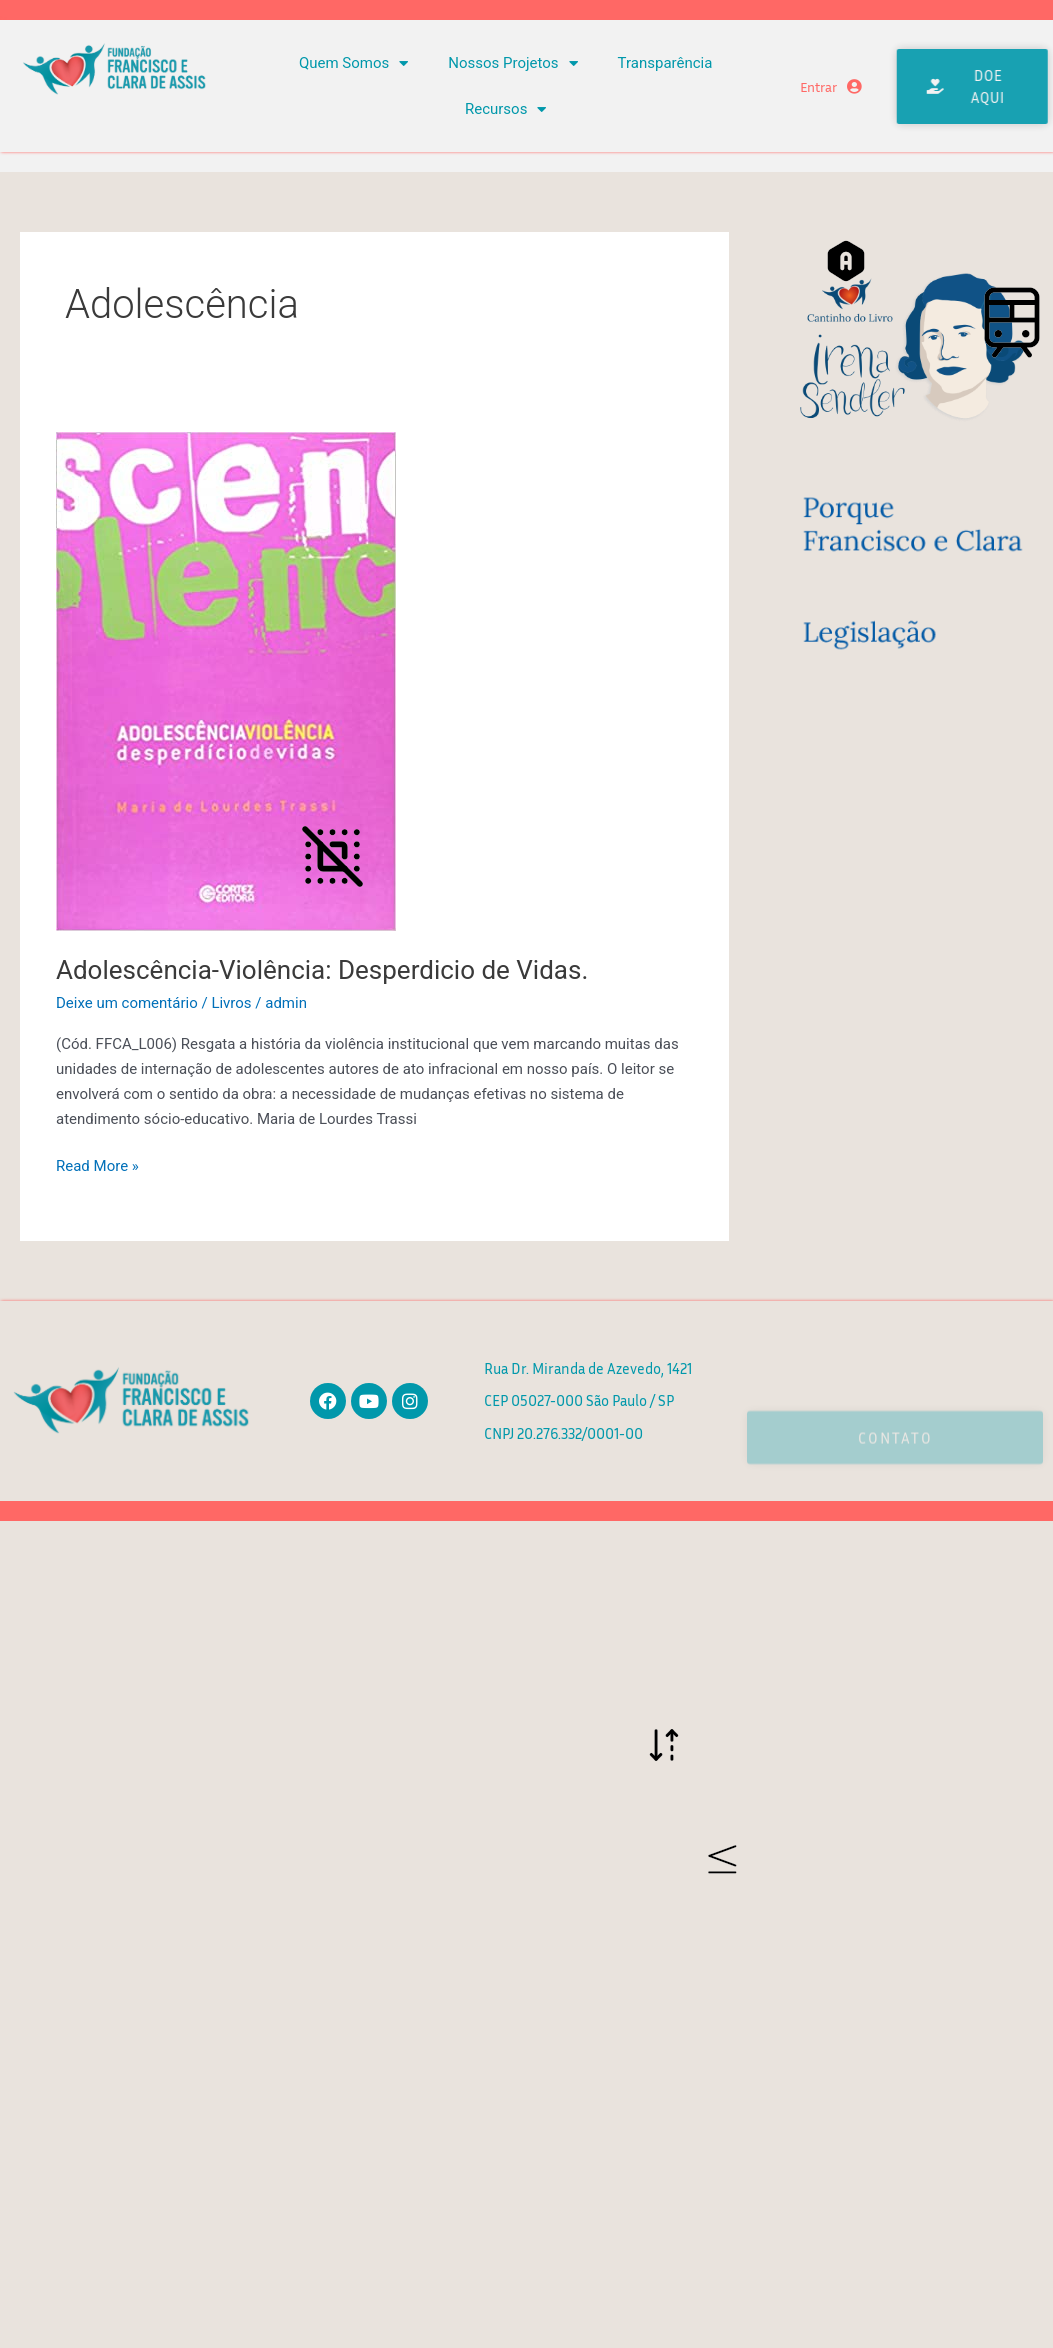 The height and width of the screenshot is (2348, 1053). What do you see at coordinates (846, 261) in the screenshot?
I see `select option A in a multiple choice interface` at bounding box center [846, 261].